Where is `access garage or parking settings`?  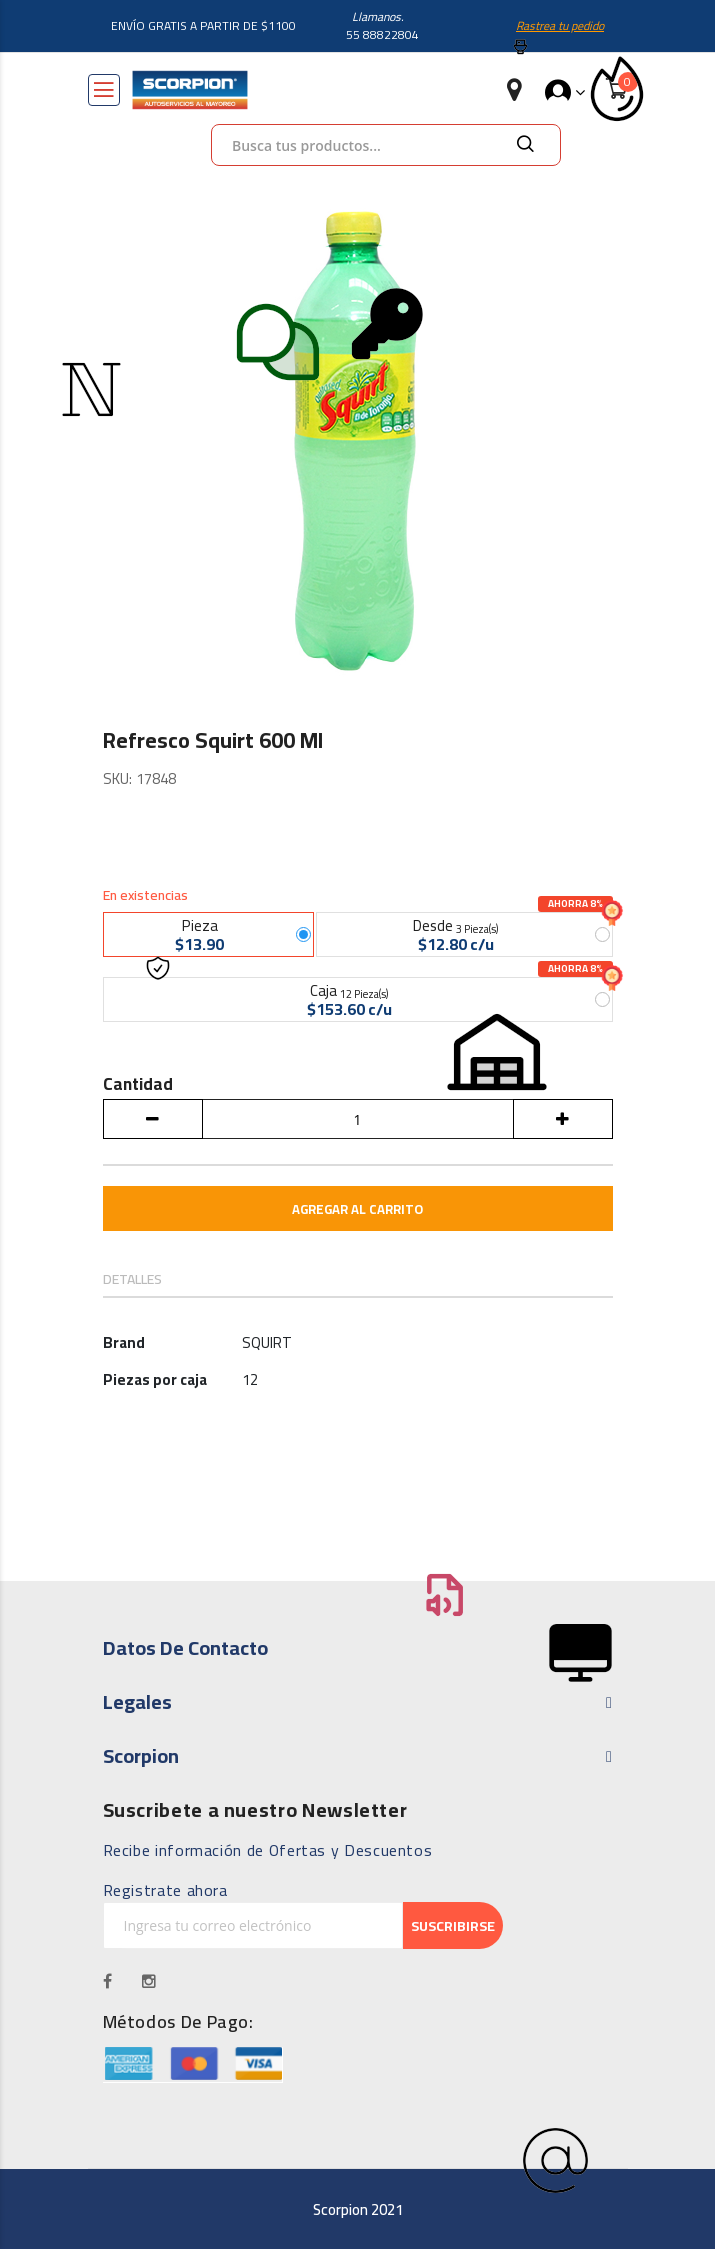 access garage or parking settings is located at coordinates (497, 1057).